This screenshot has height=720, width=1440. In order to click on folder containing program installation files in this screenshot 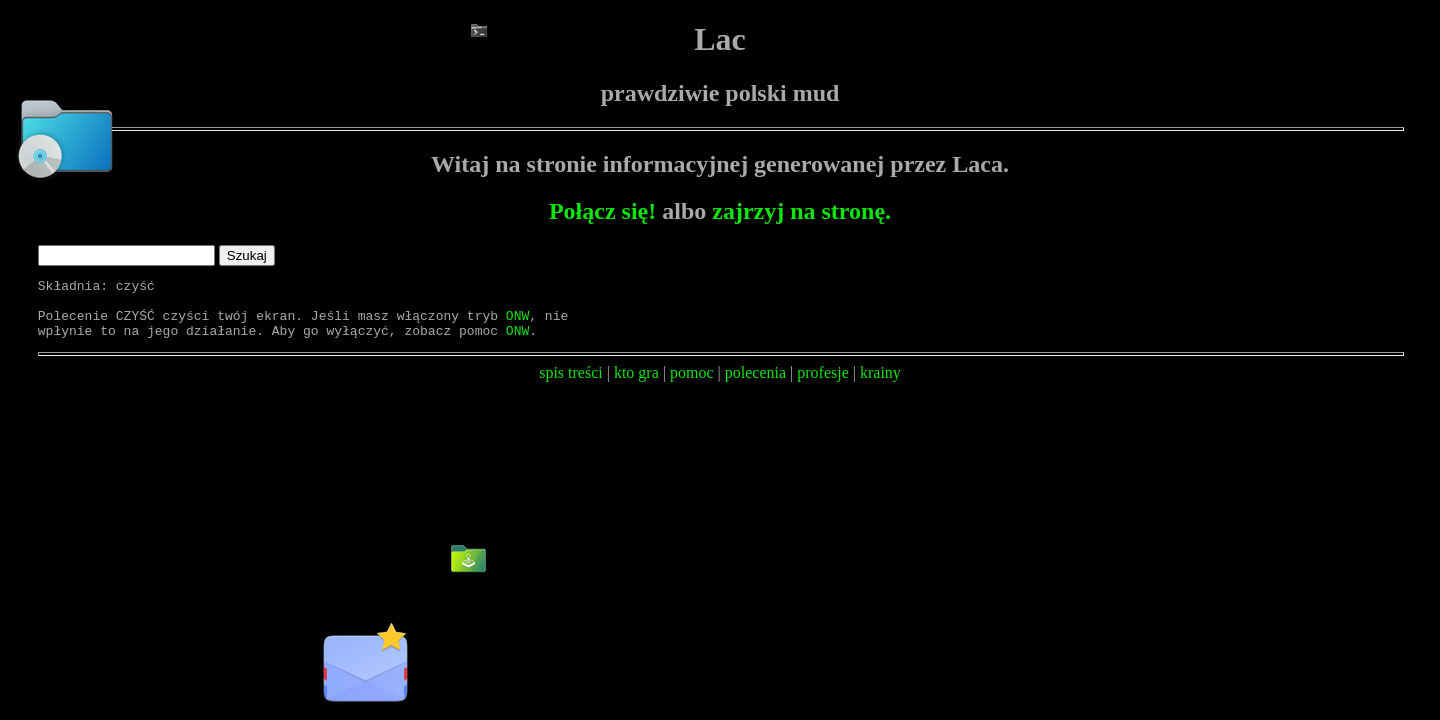, I will do `click(66, 138)`.